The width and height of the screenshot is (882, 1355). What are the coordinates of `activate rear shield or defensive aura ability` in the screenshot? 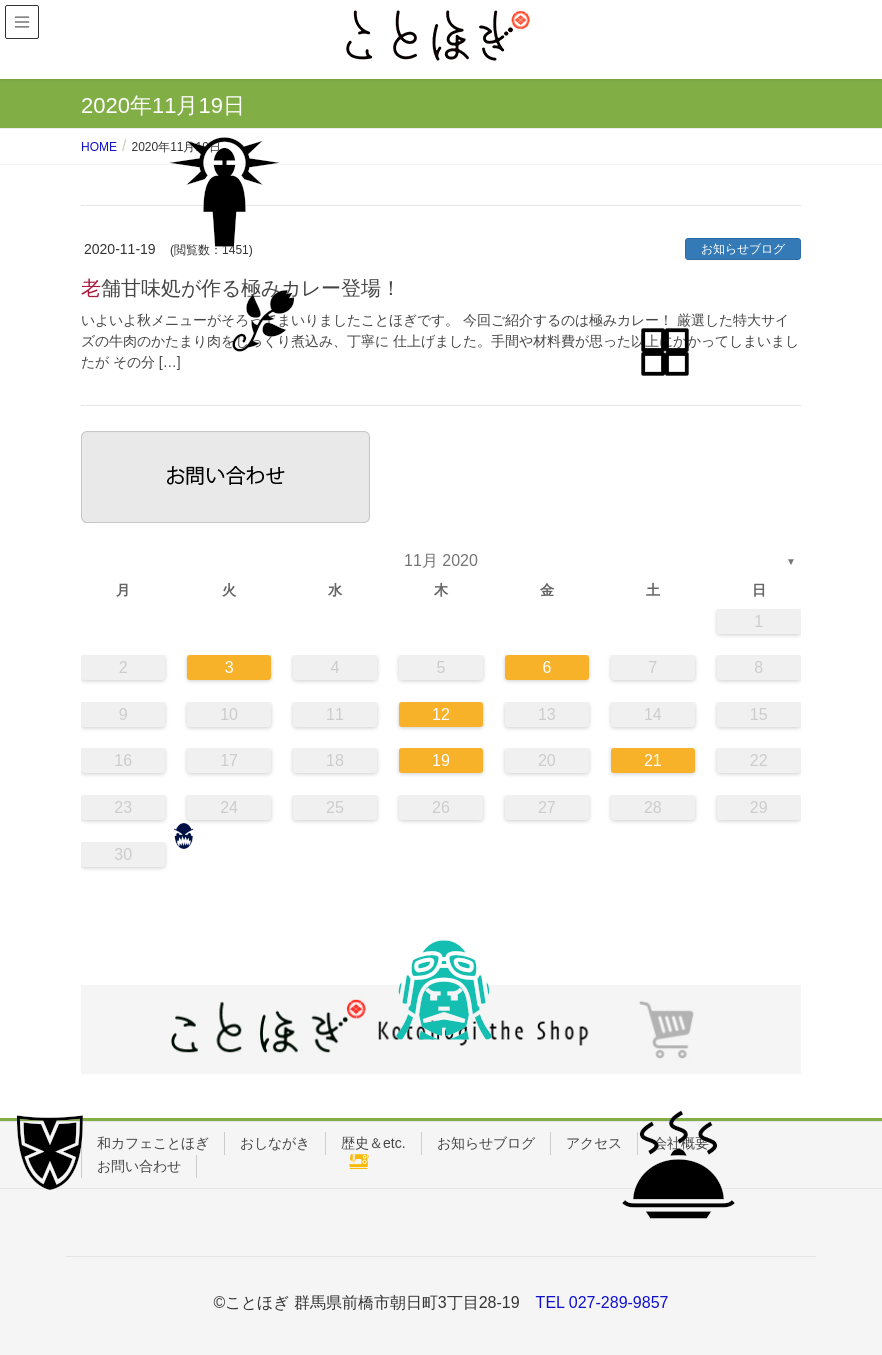 It's located at (224, 191).